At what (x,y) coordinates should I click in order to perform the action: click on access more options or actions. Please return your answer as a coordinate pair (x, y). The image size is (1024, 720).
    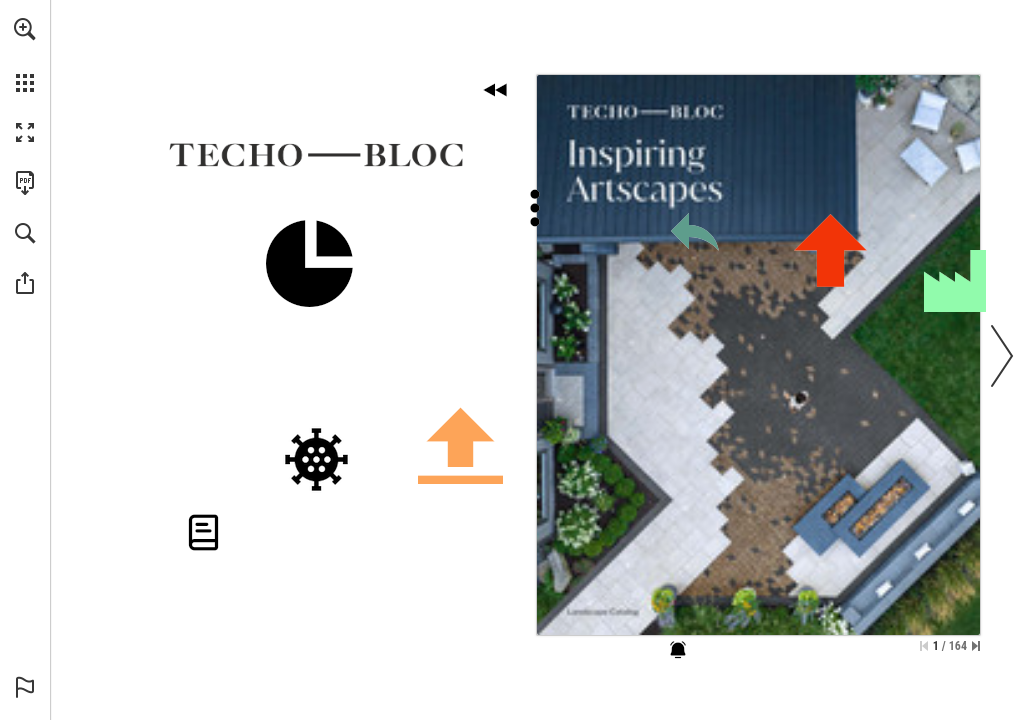
    Looking at the image, I should click on (535, 208).